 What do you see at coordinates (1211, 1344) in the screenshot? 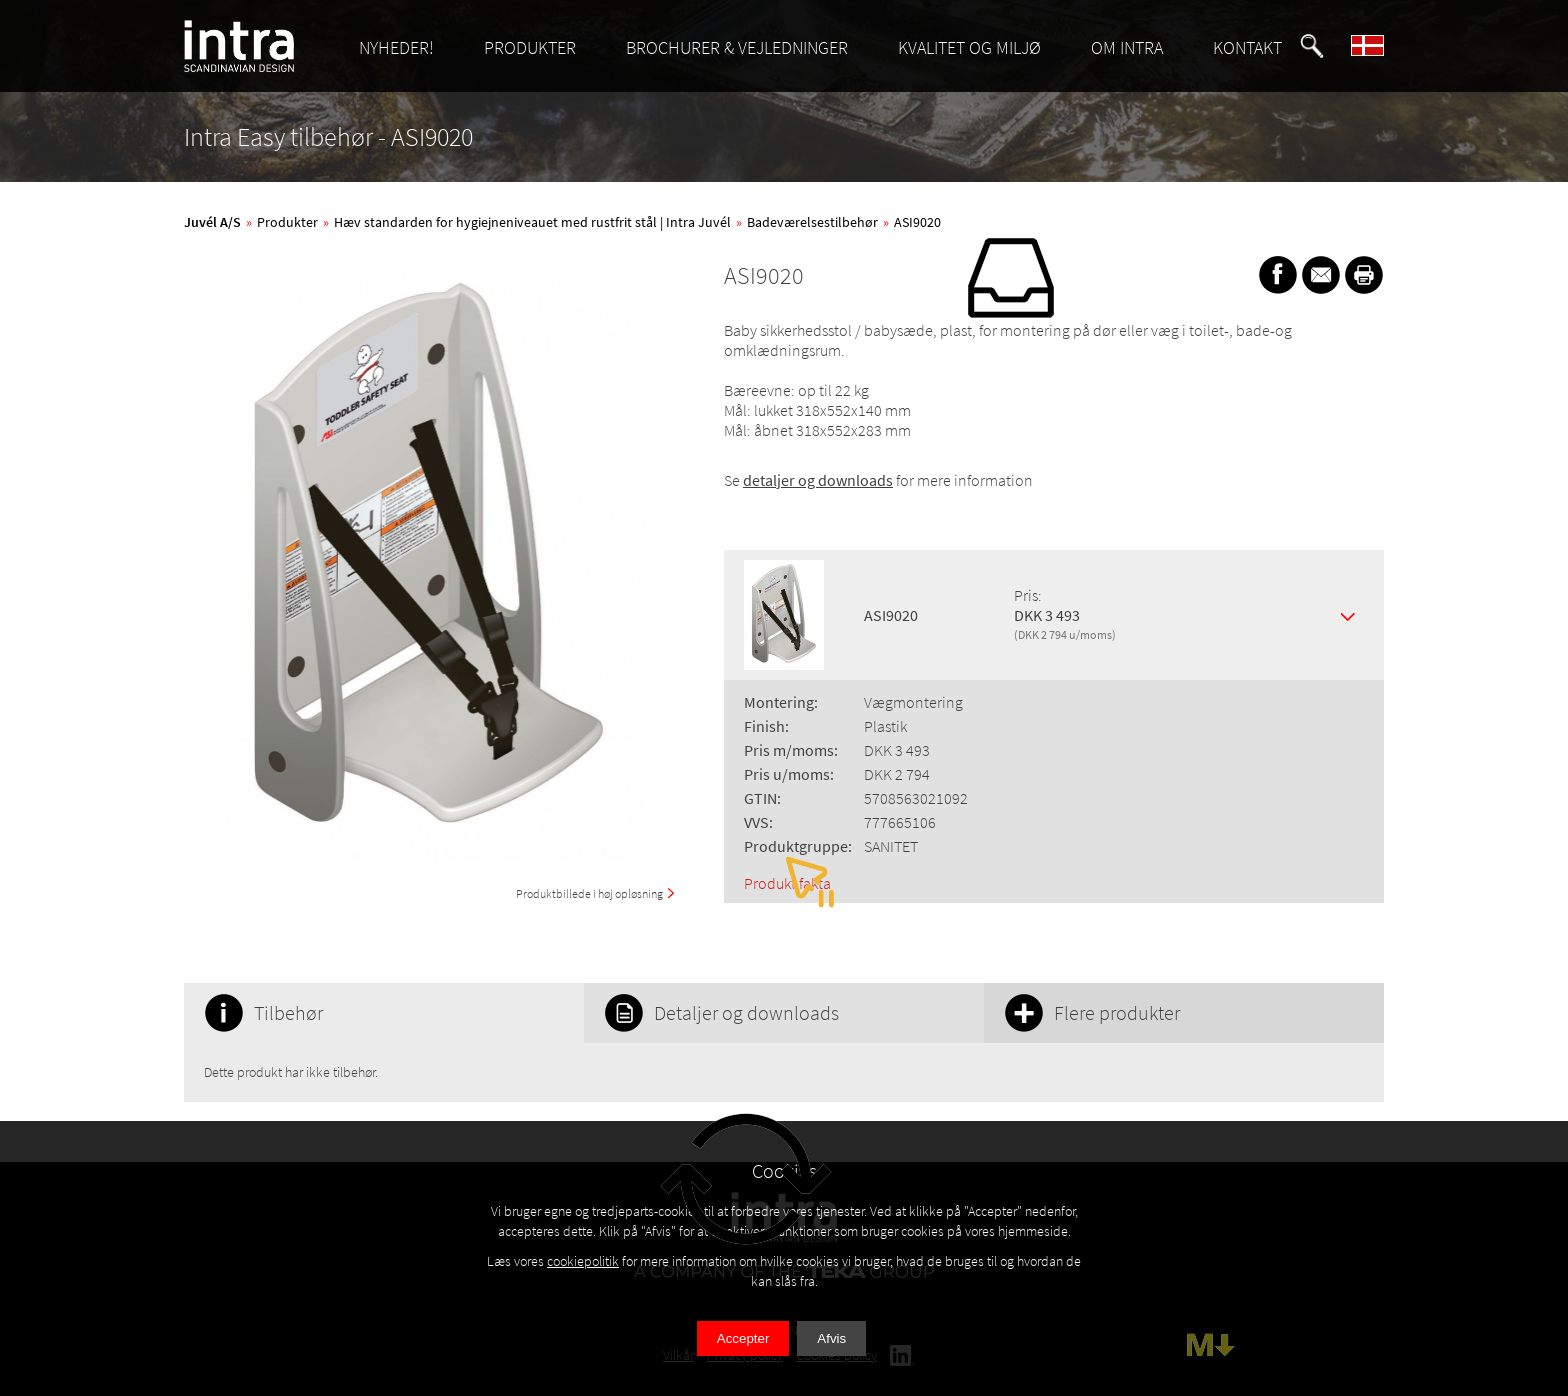
I see `format text using markdown` at bounding box center [1211, 1344].